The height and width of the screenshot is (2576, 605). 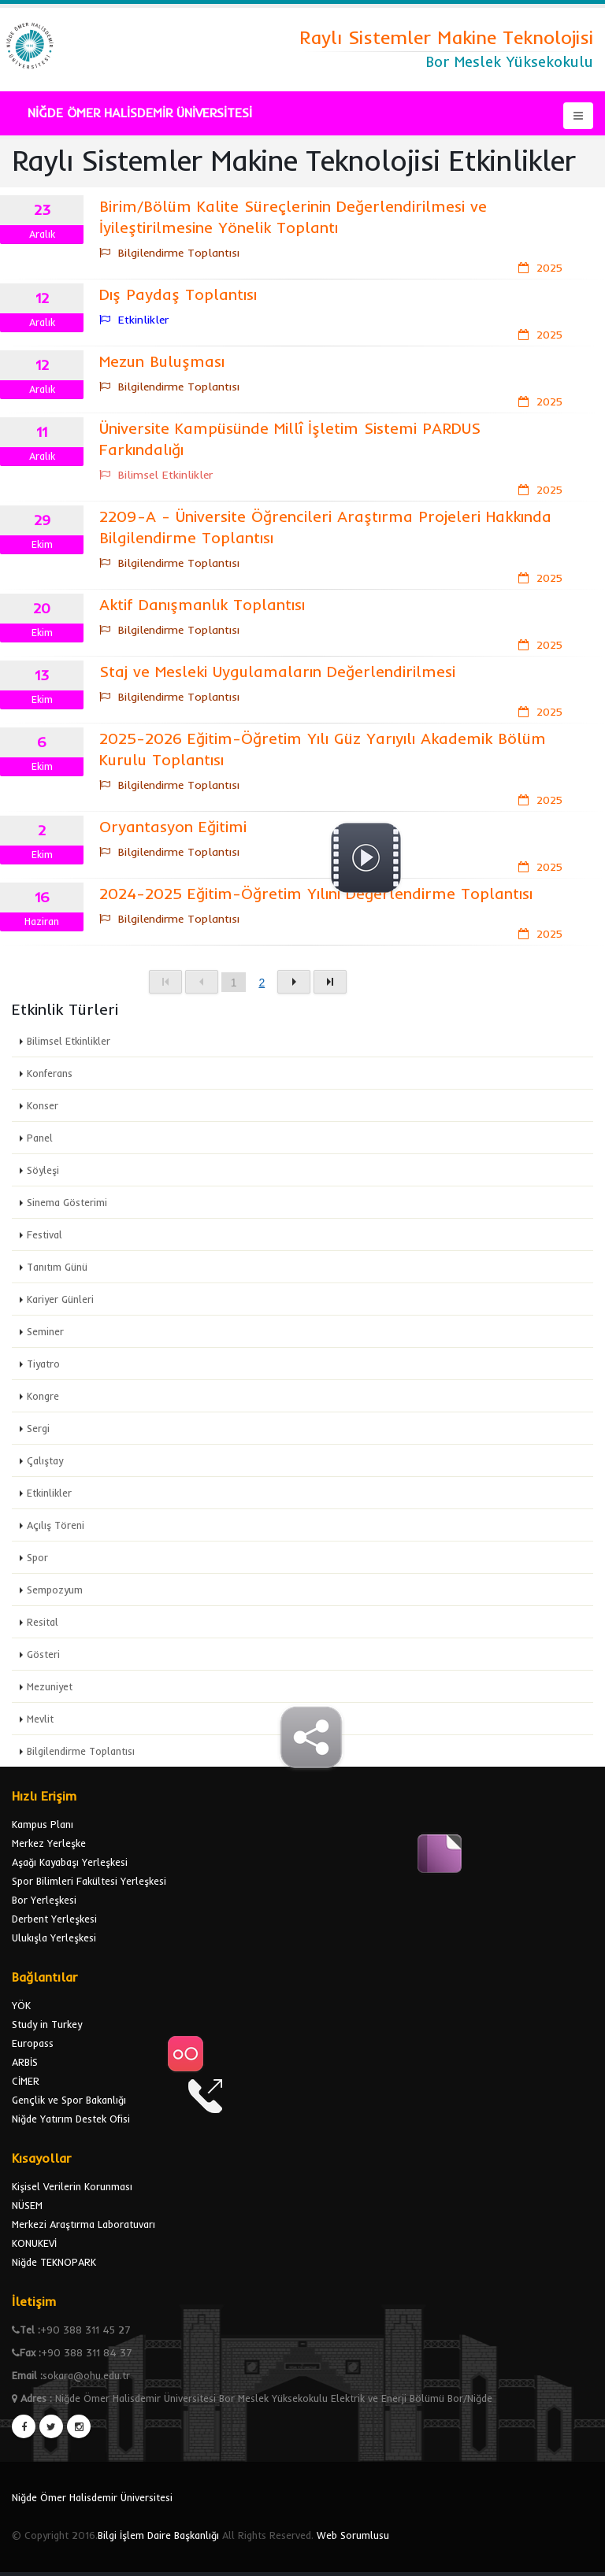 I want to click on indicates an outgoing call was made, so click(x=205, y=2096).